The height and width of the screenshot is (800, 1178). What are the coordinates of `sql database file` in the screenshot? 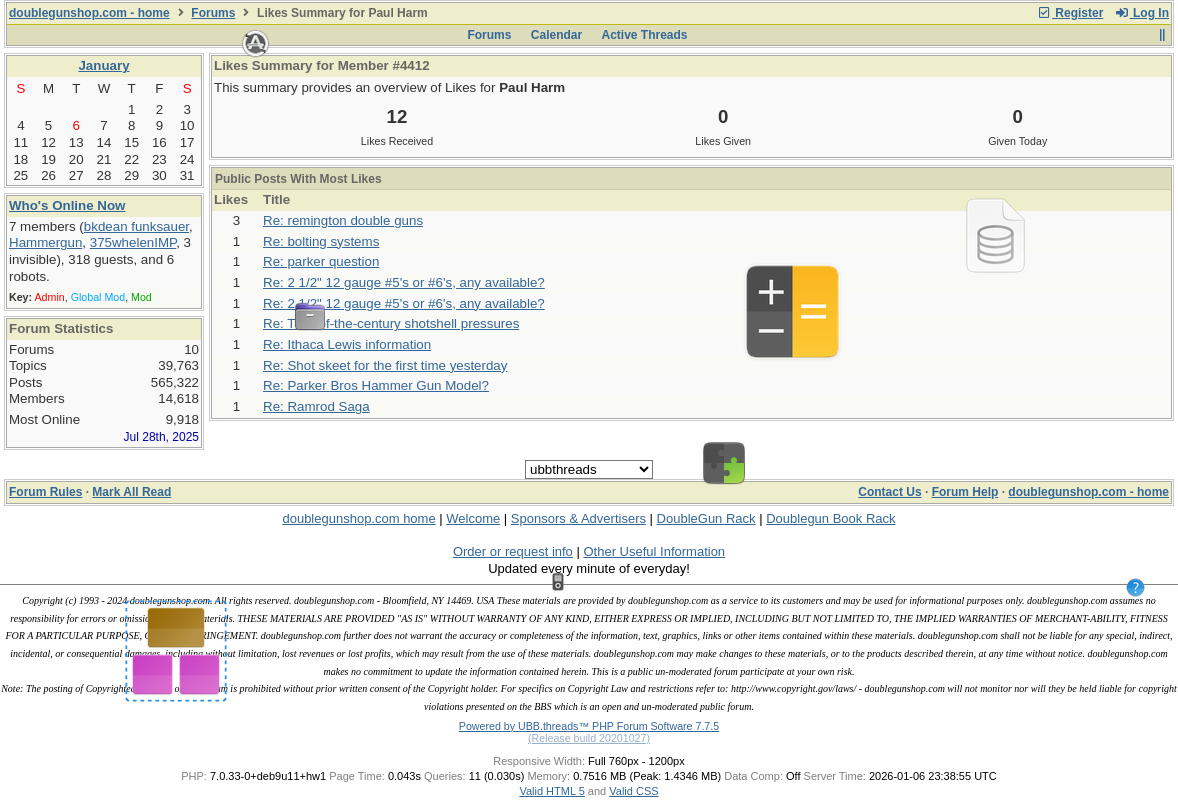 It's located at (995, 235).